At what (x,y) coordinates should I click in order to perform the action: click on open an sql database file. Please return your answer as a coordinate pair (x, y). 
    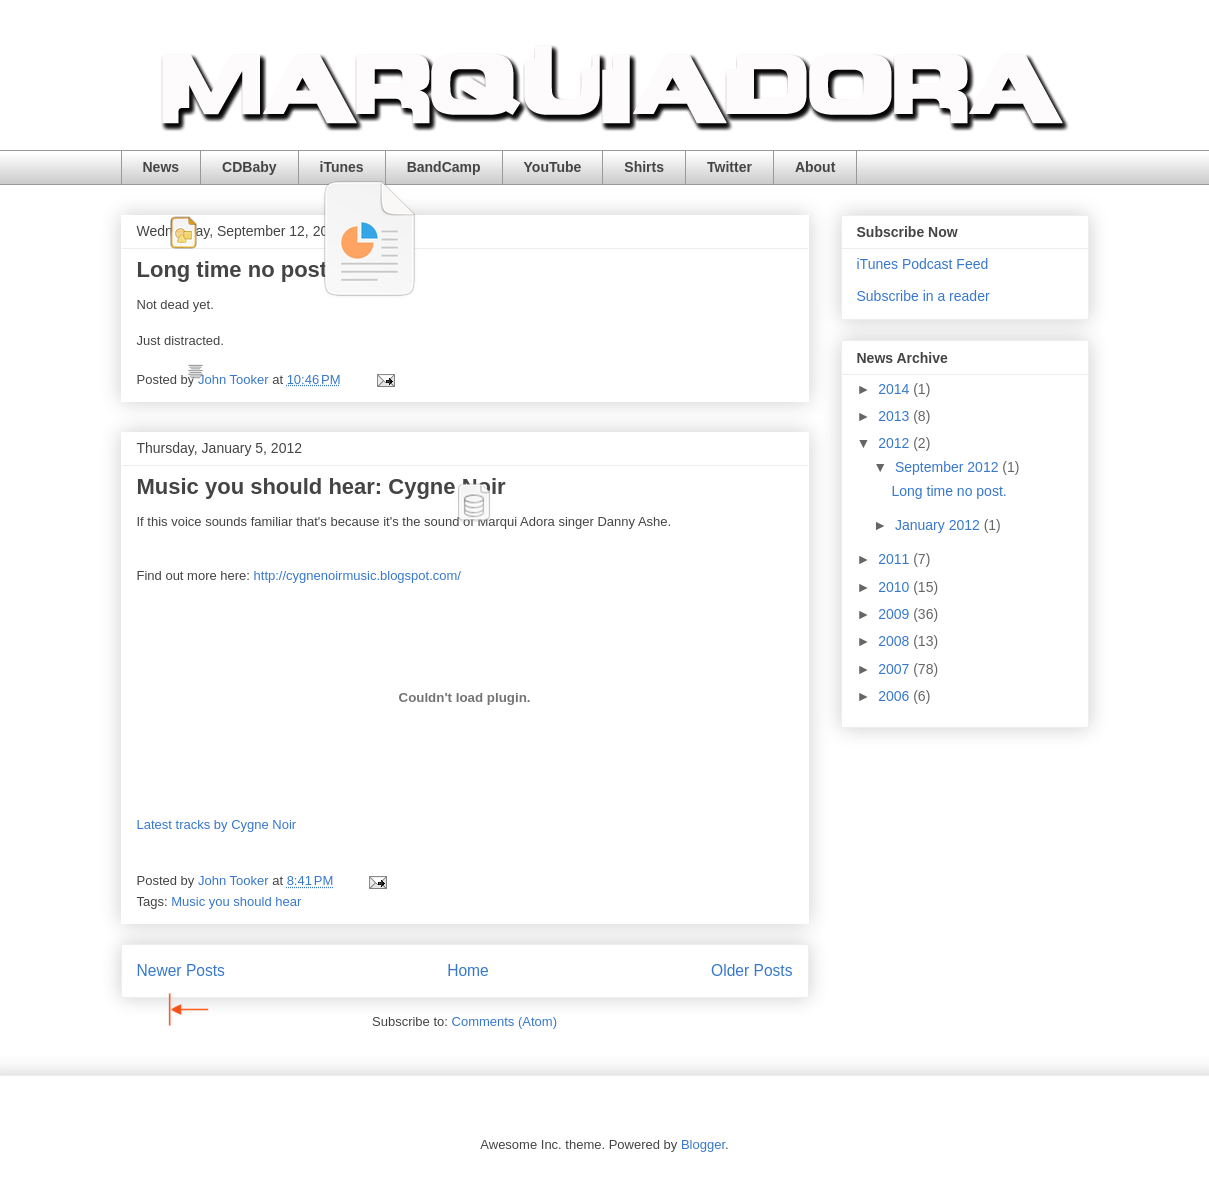
    Looking at the image, I should click on (474, 502).